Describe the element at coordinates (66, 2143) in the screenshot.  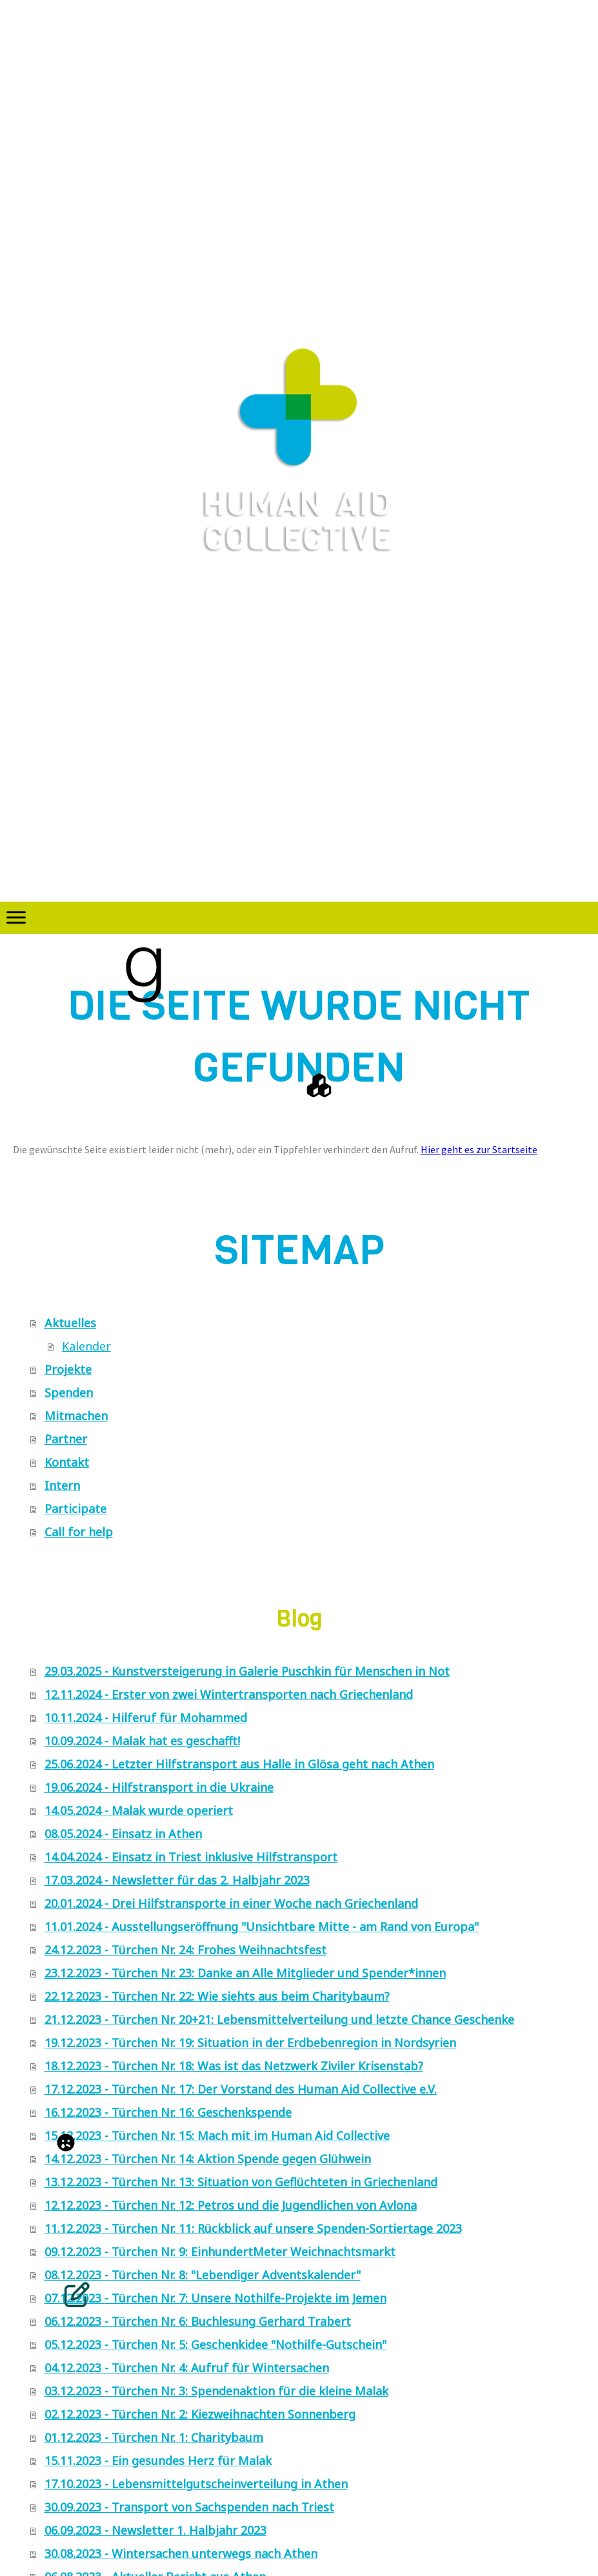
I see `indicates an error or something went wrong` at that location.